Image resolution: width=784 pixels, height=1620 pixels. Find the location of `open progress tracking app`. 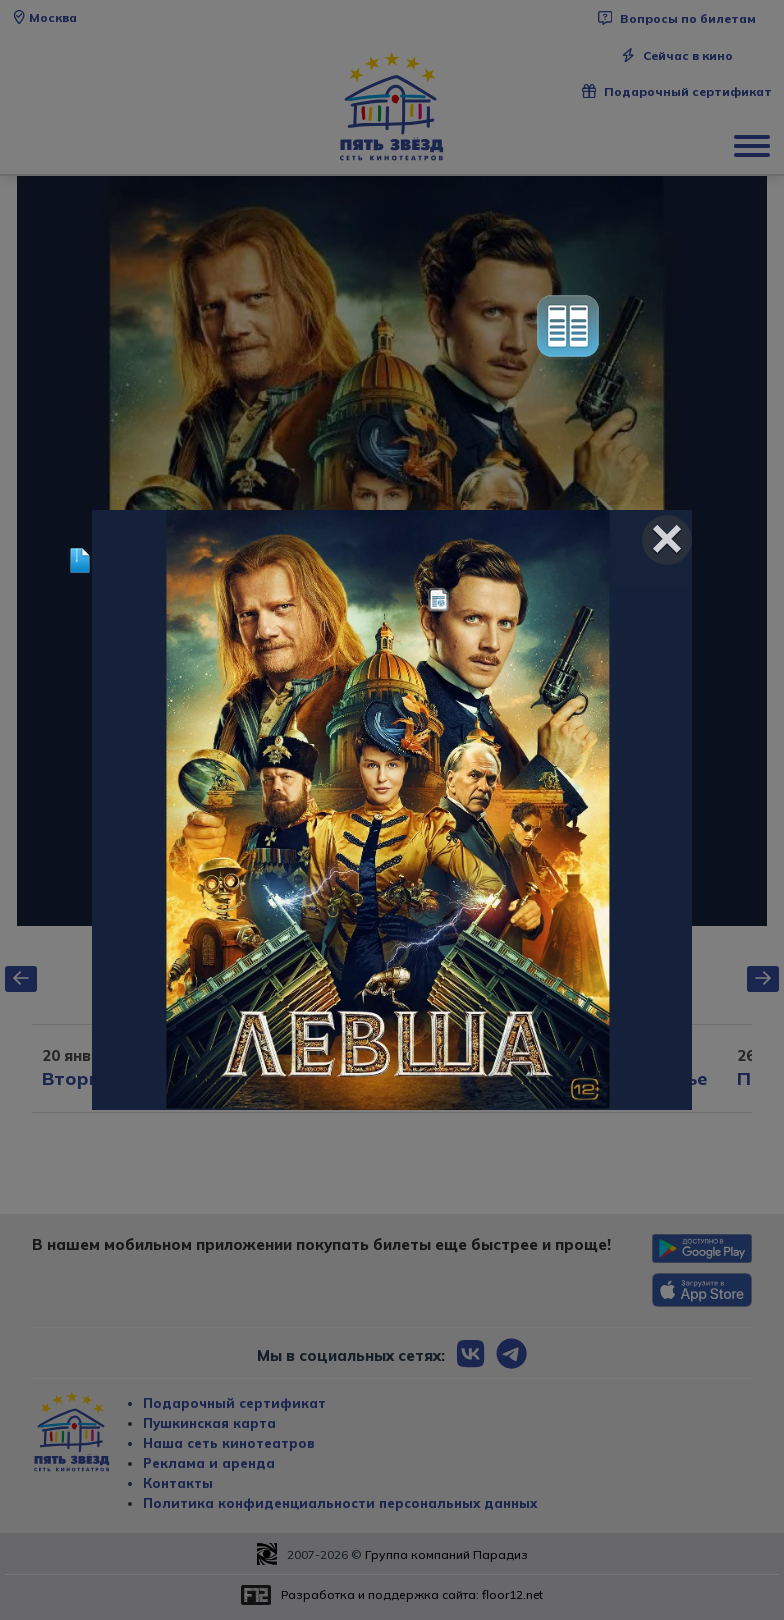

open progress tracking app is located at coordinates (568, 326).